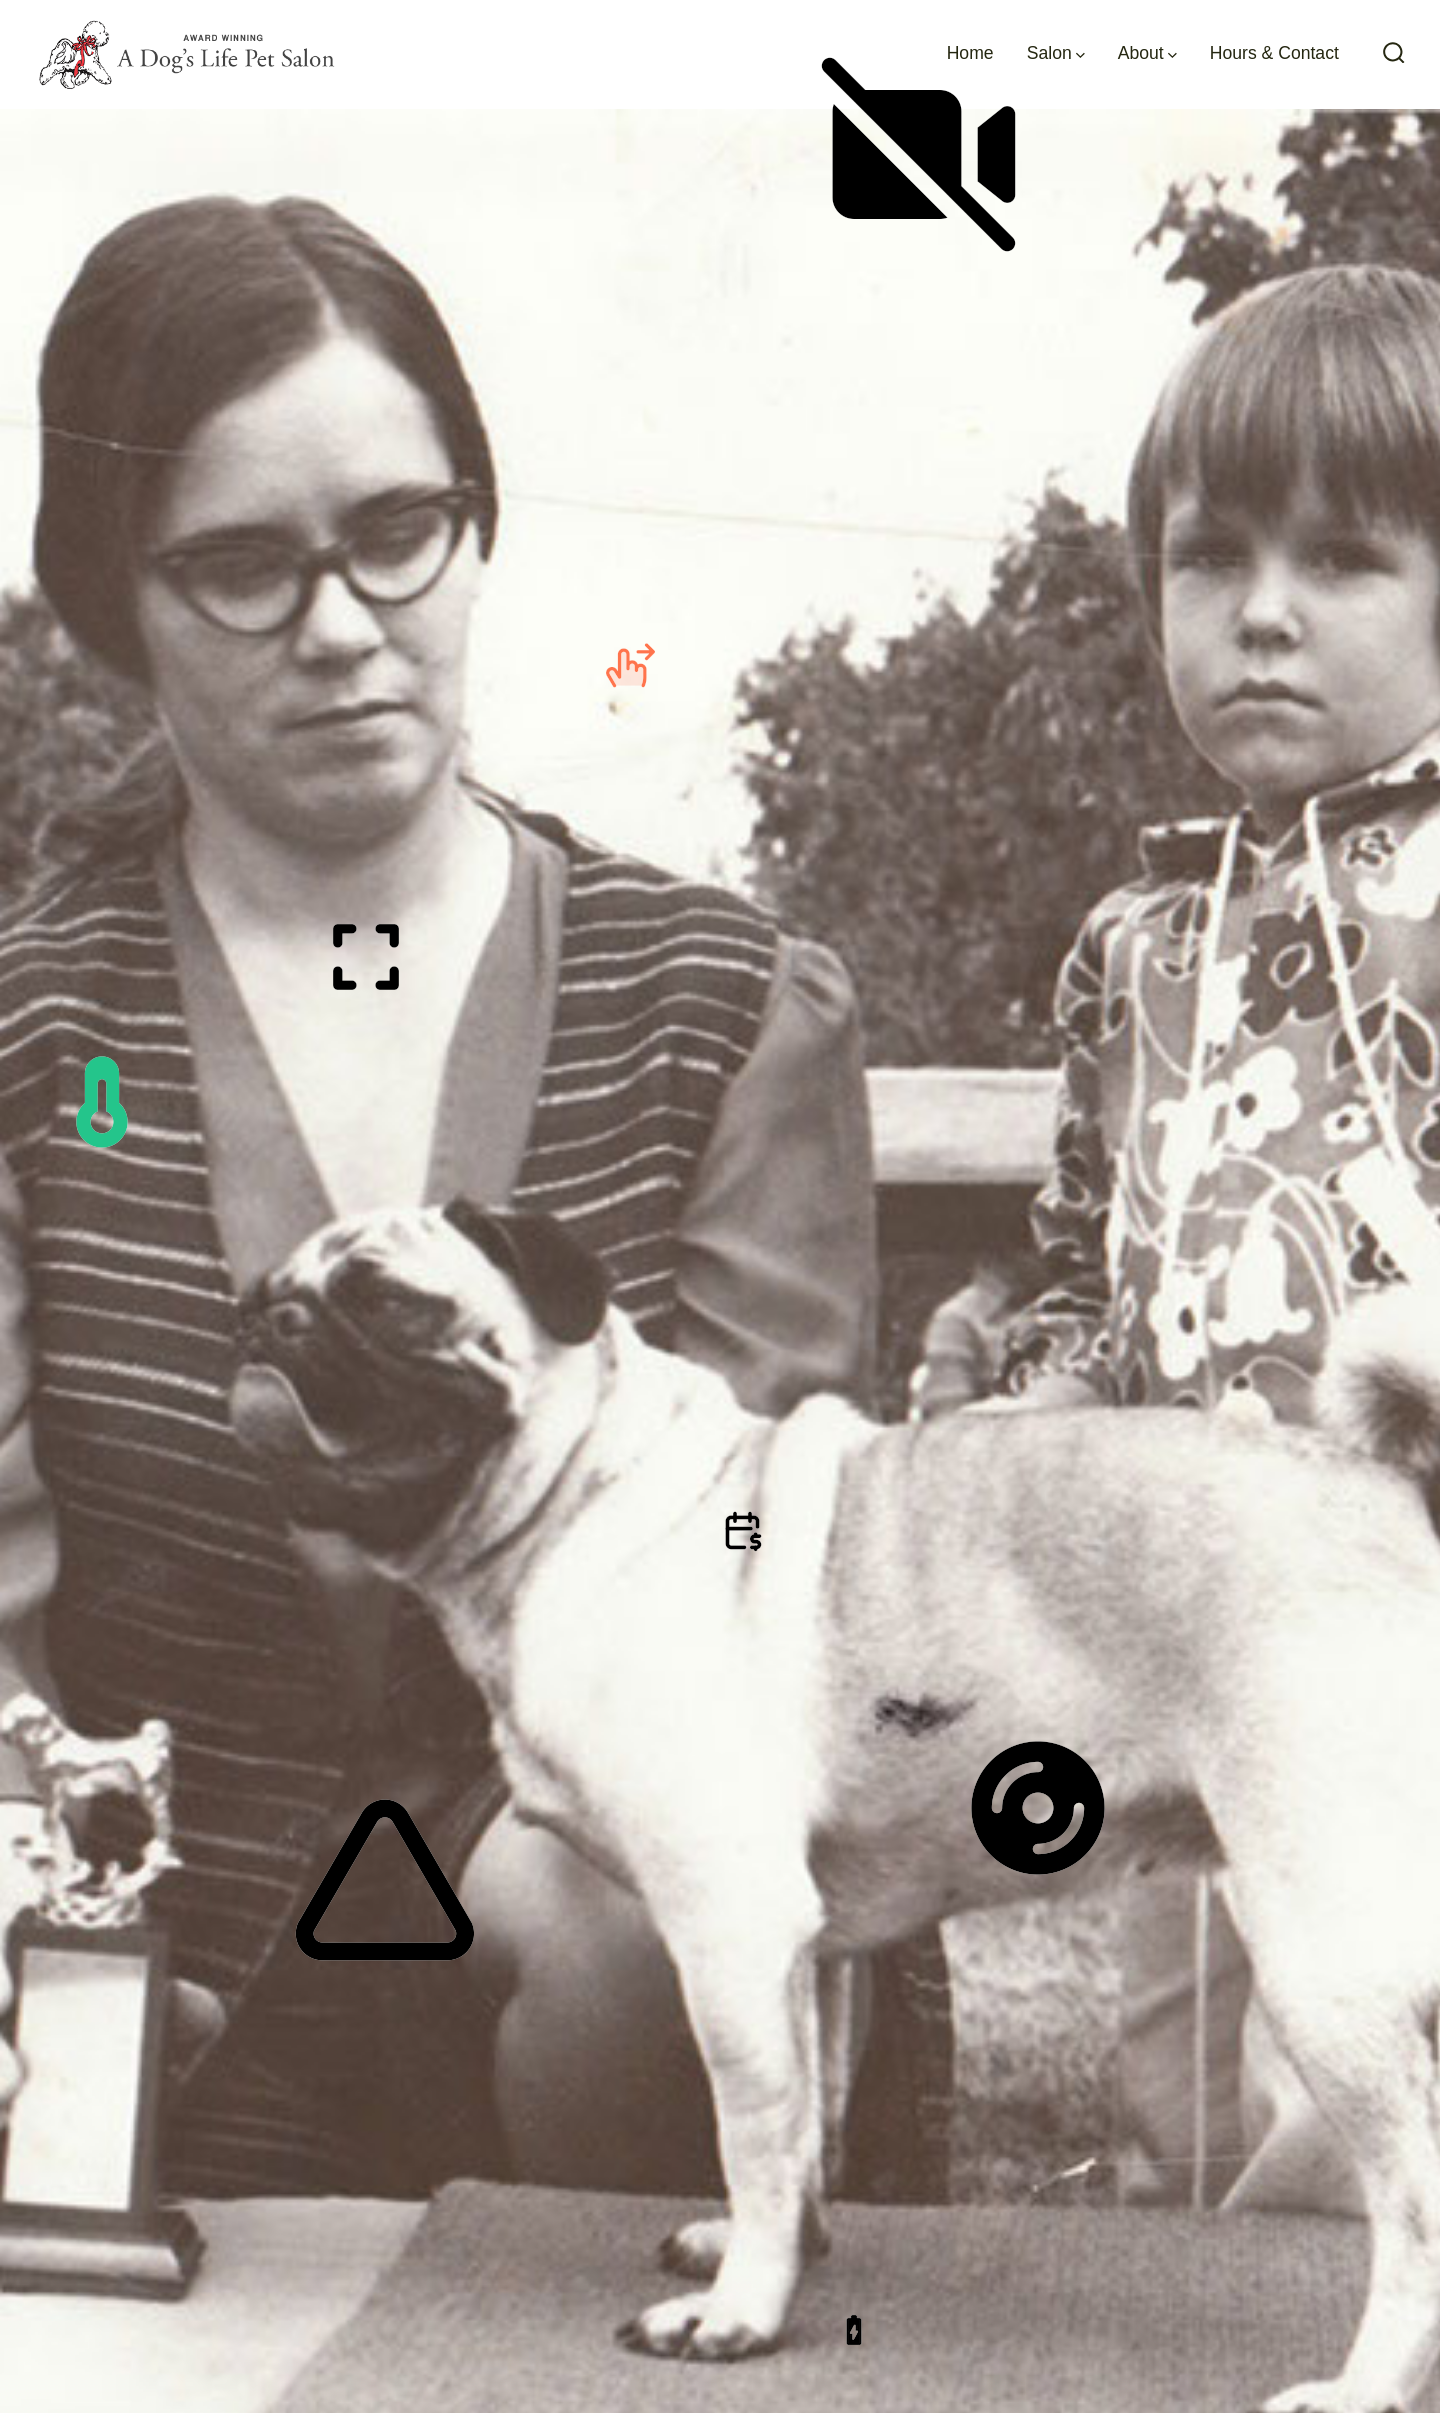  Describe the element at coordinates (854, 2330) in the screenshot. I see `indicates battery is fully charged while connected to power` at that location.